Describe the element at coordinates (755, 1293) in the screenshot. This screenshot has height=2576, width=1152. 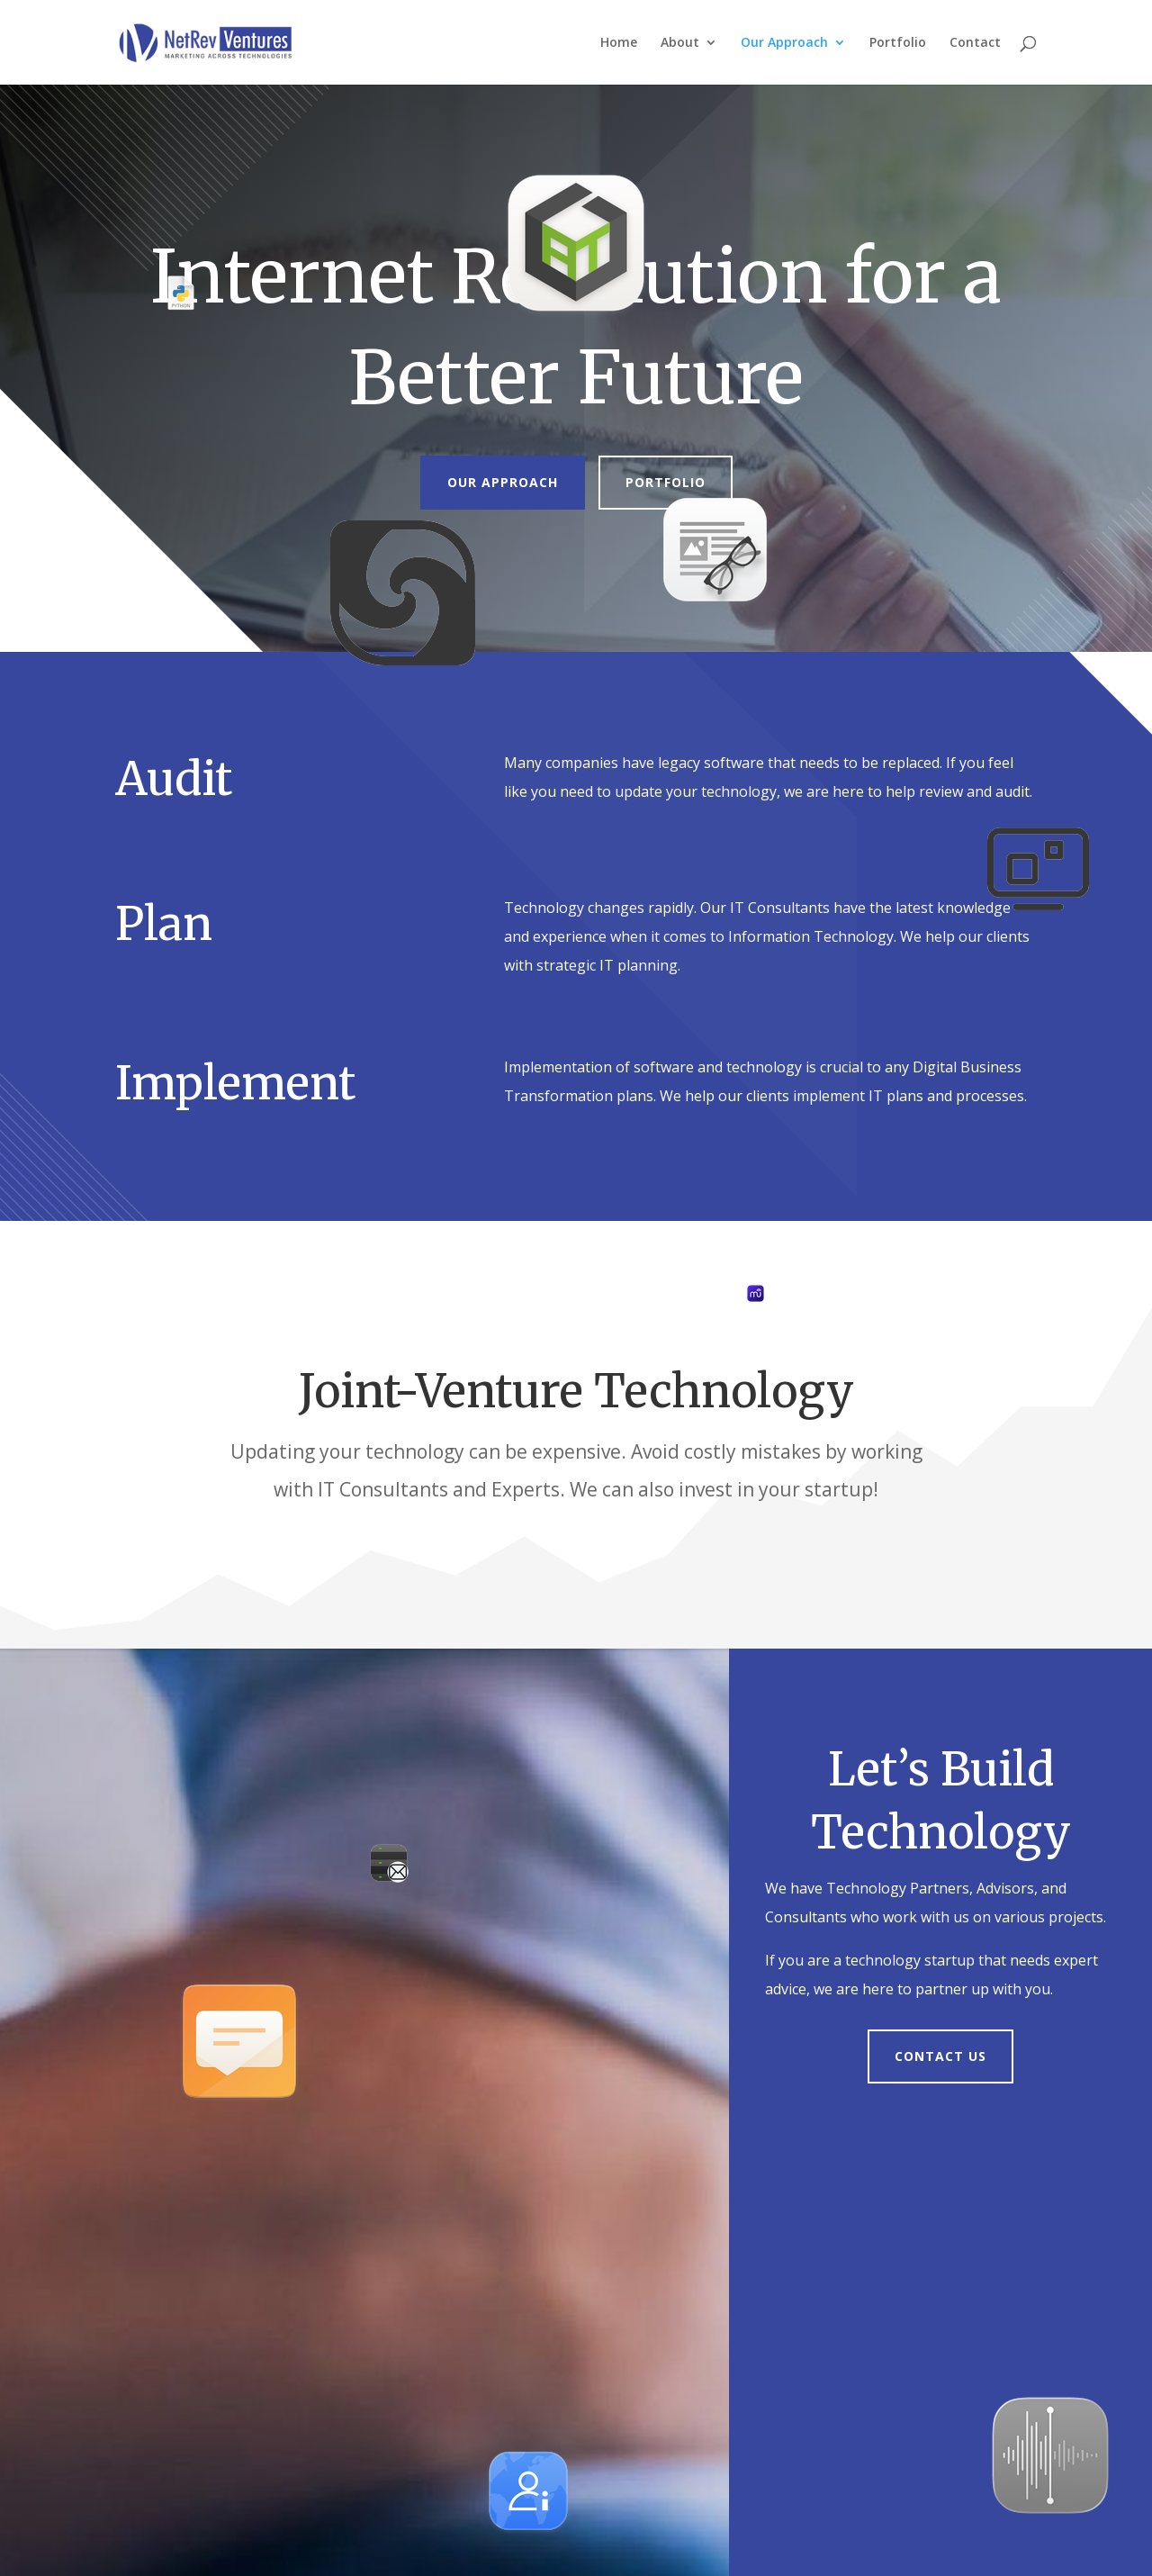
I see `open MuseScore music notation app` at that location.